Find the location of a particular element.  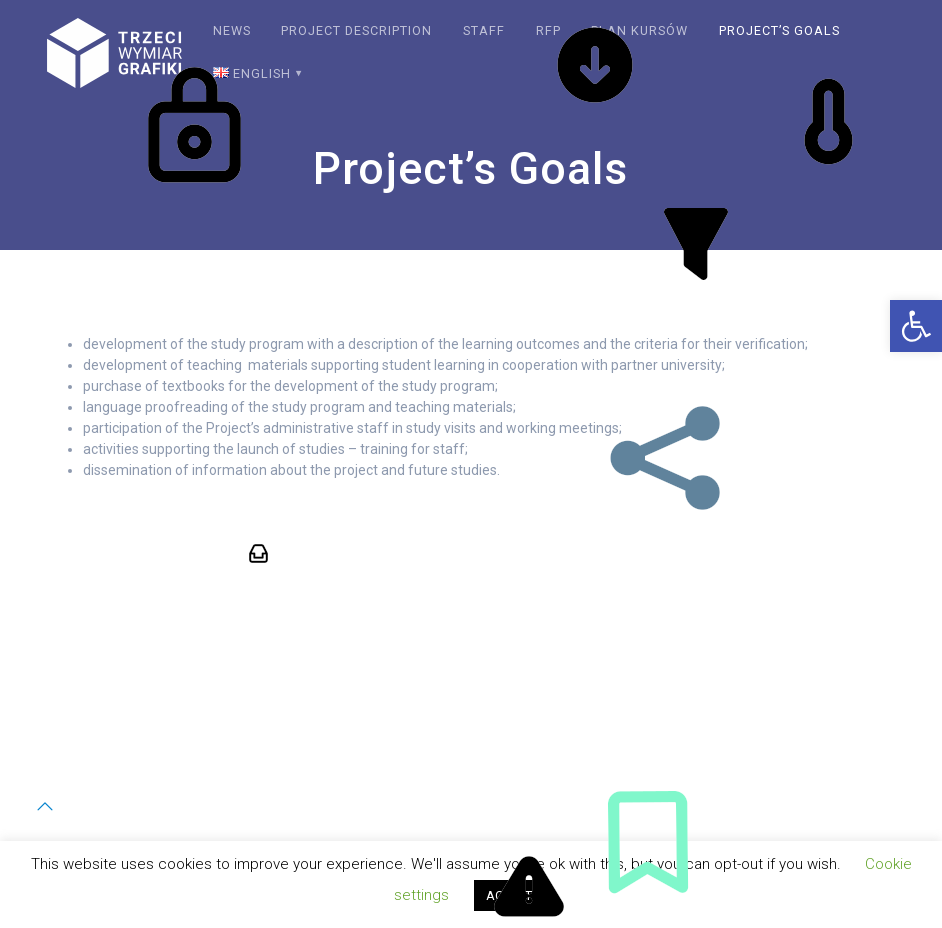

indicates high temperature reading is located at coordinates (828, 121).